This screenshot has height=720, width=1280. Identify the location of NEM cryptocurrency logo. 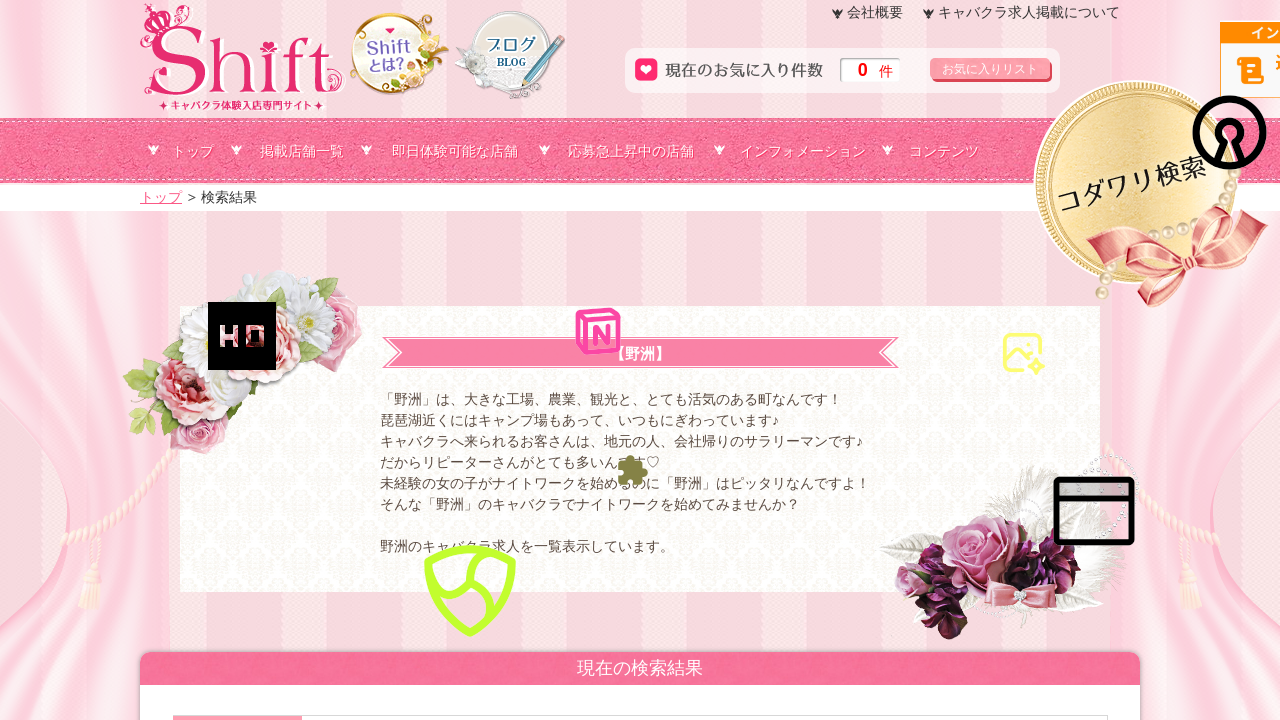
(470, 591).